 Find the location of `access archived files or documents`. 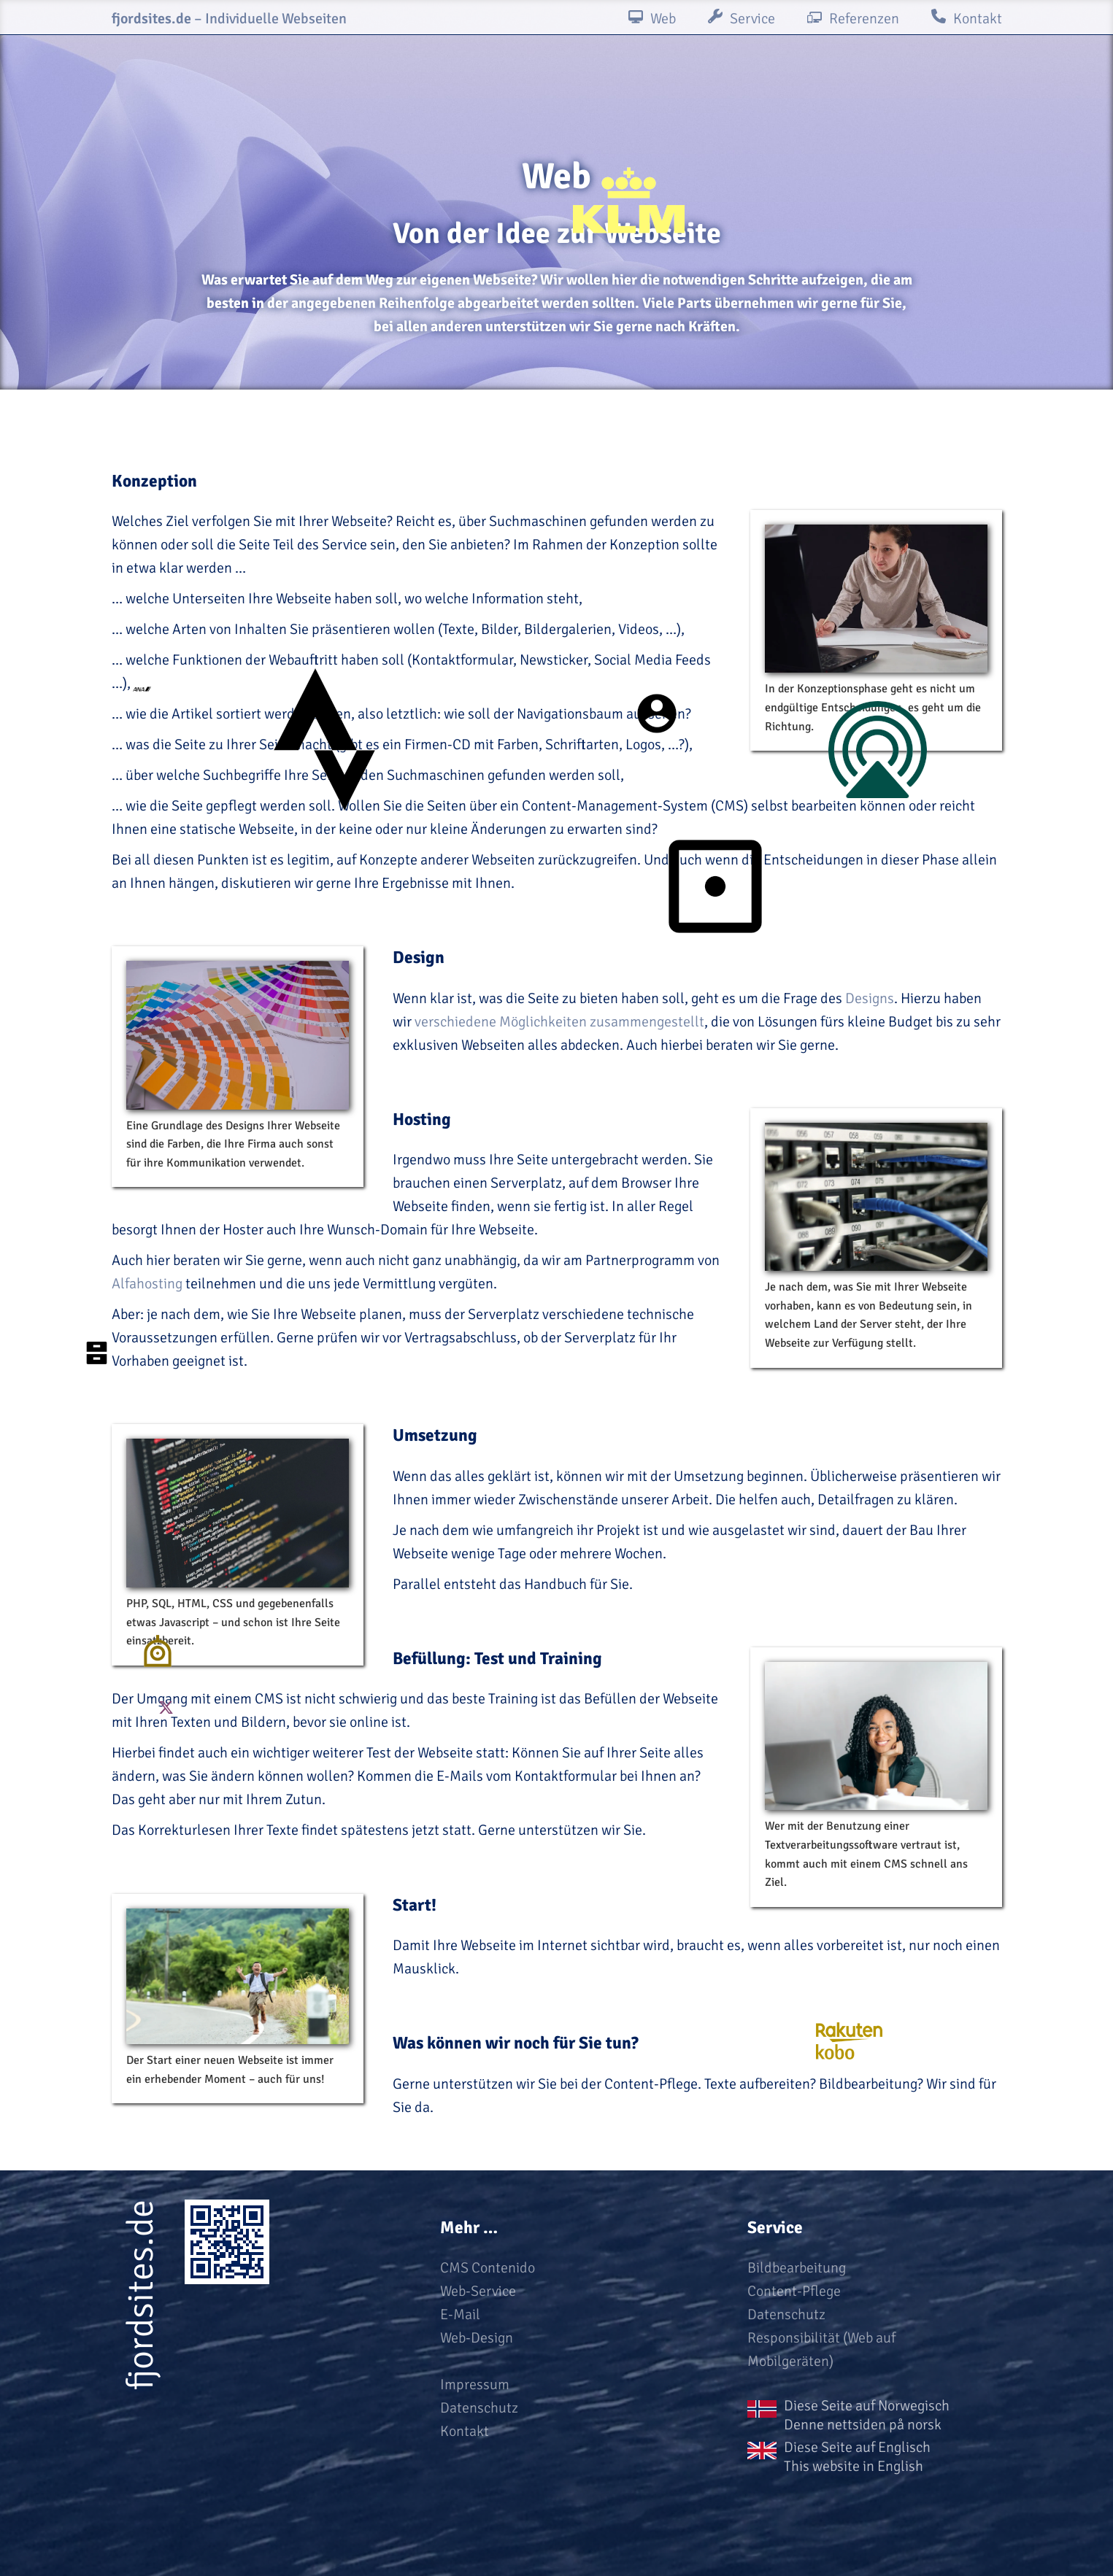

access archived files or documents is located at coordinates (96, 1353).